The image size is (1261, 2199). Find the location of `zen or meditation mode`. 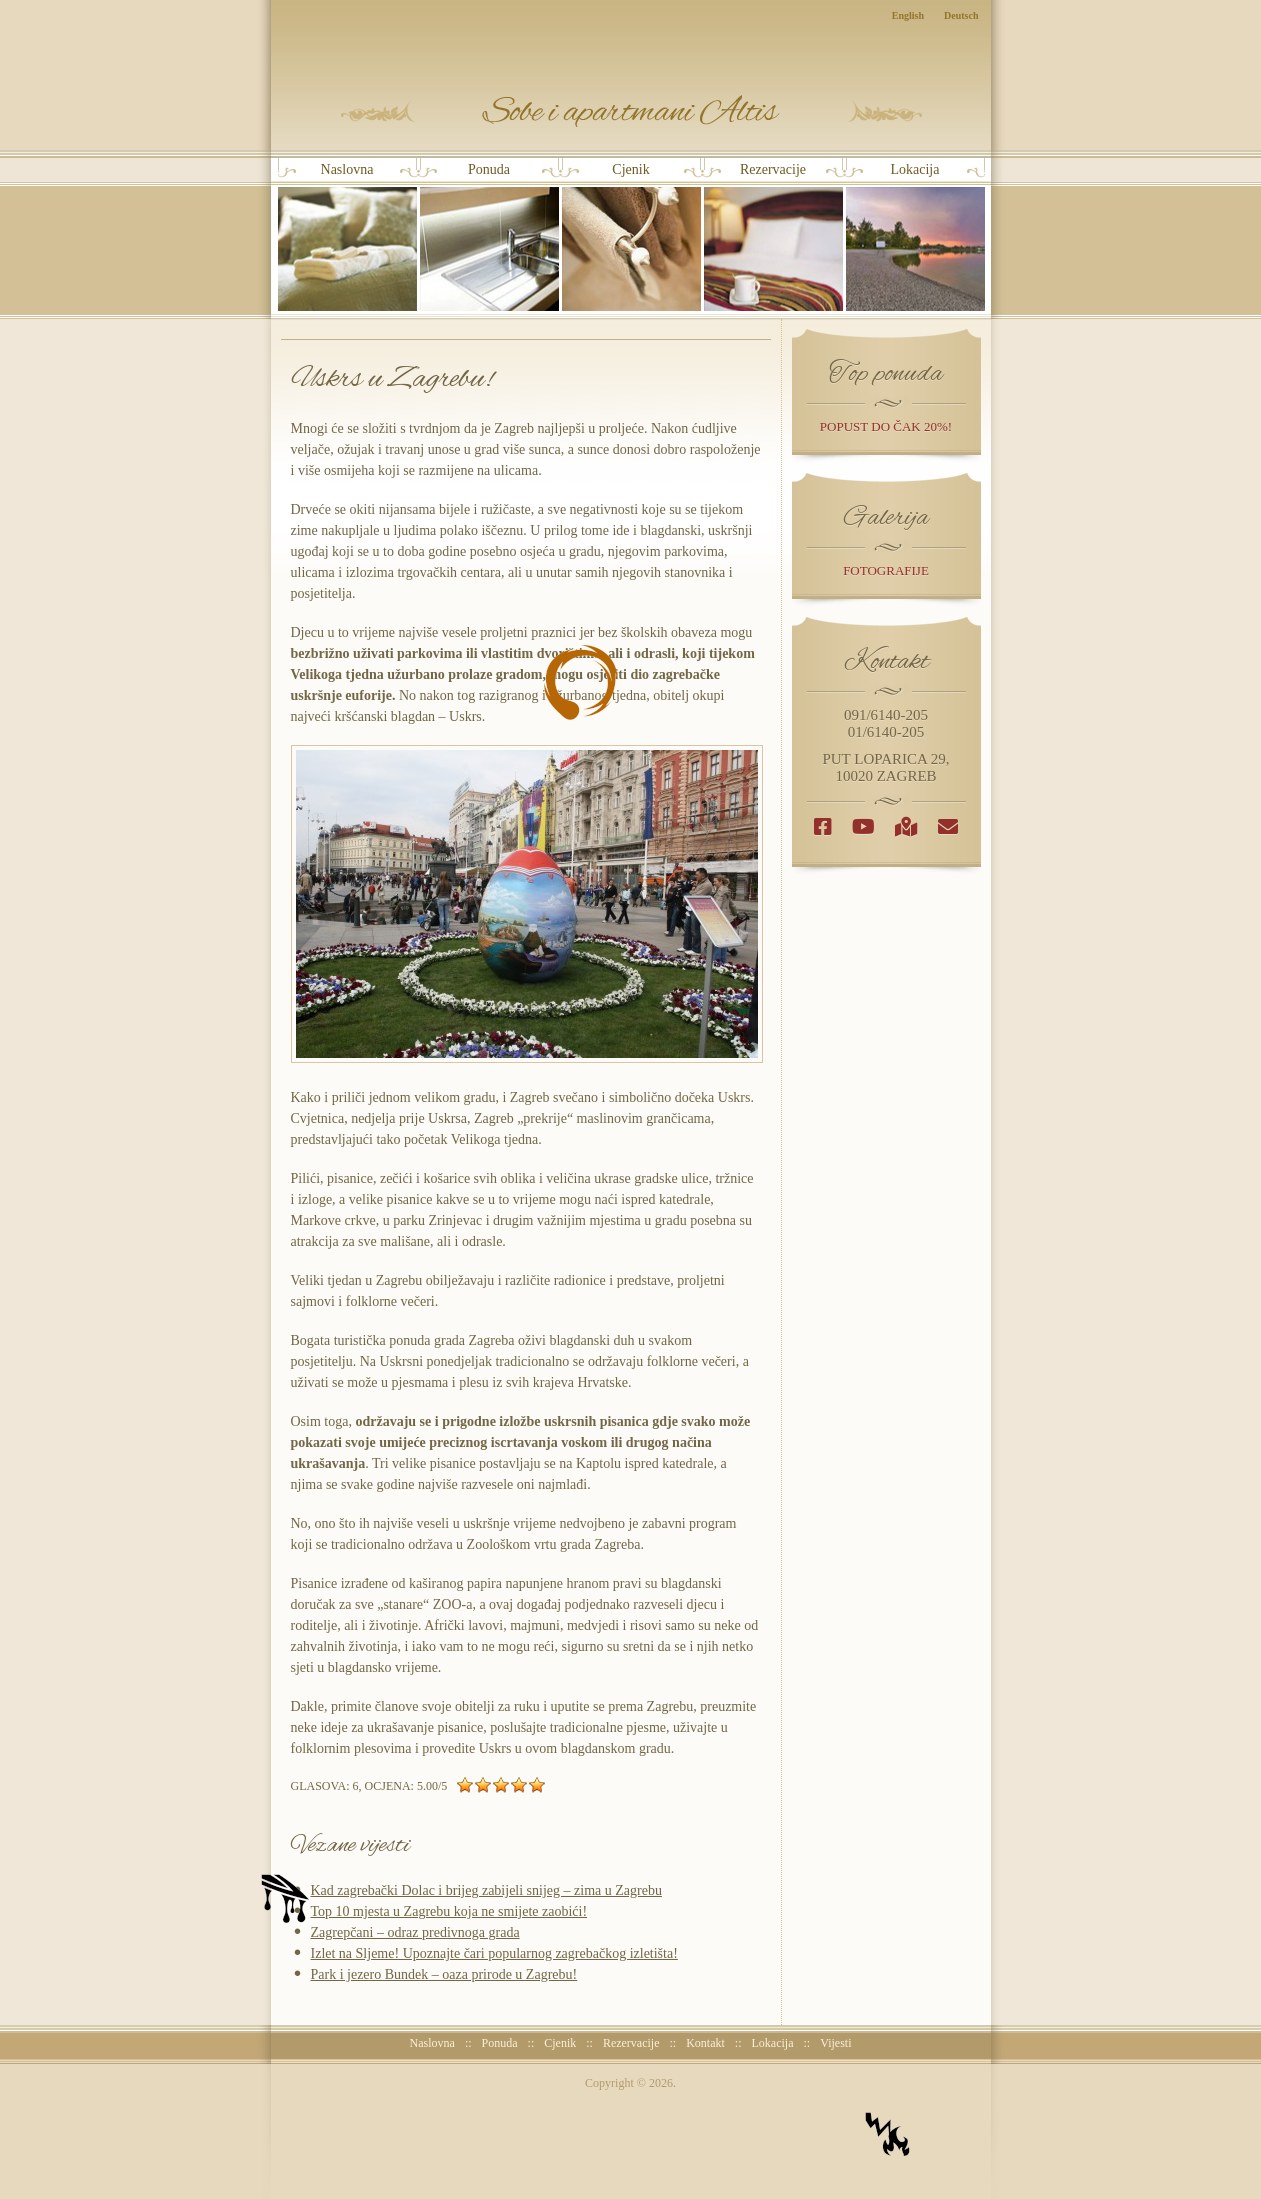

zen or meditation mode is located at coordinates (581, 682).